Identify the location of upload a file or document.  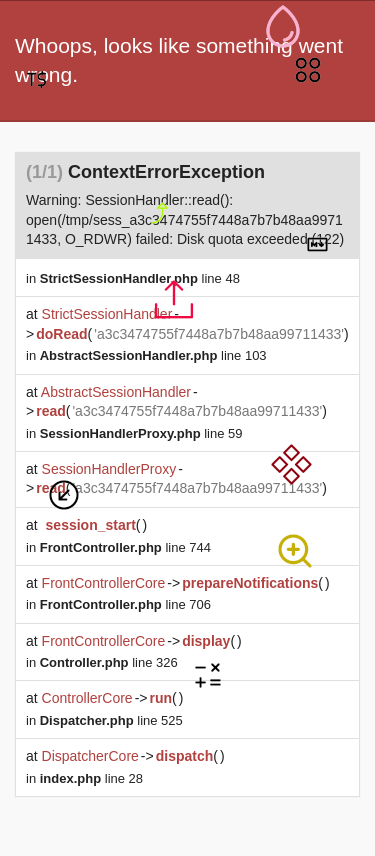
(174, 301).